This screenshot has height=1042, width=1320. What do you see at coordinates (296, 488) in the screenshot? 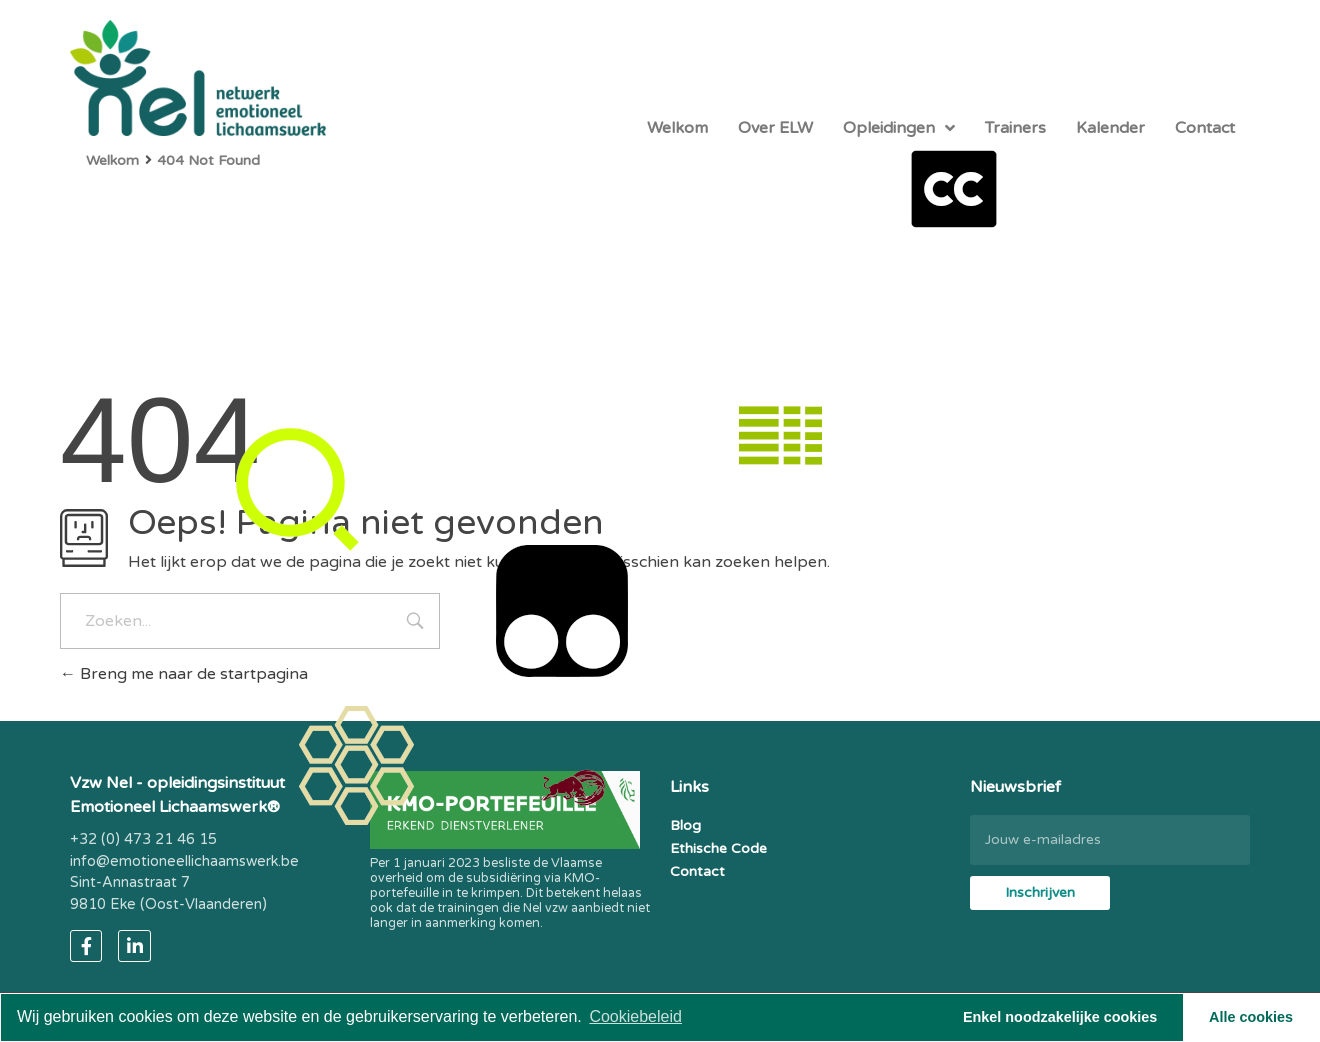
I see `search for content or items` at bounding box center [296, 488].